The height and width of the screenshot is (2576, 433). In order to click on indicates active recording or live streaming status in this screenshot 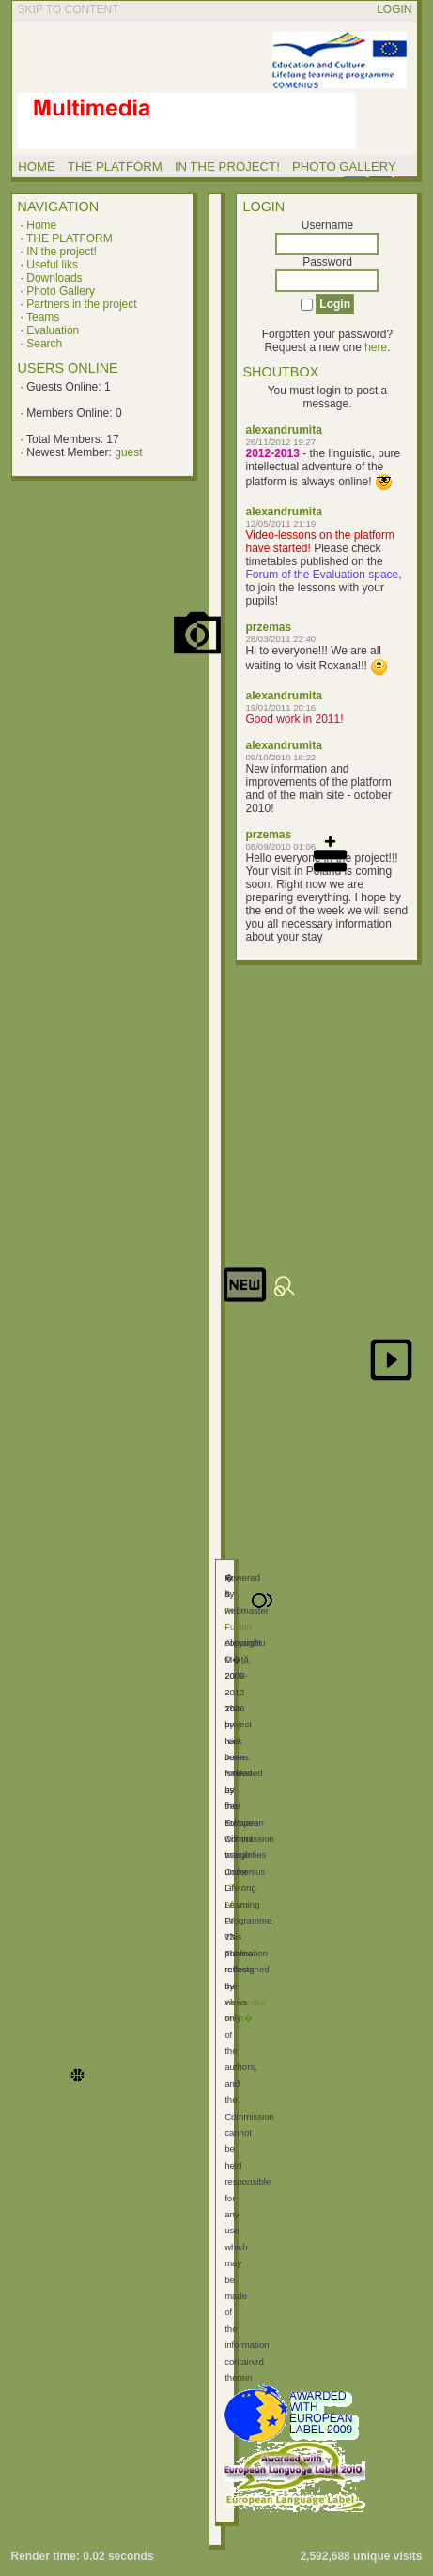, I will do `click(262, 1601)`.